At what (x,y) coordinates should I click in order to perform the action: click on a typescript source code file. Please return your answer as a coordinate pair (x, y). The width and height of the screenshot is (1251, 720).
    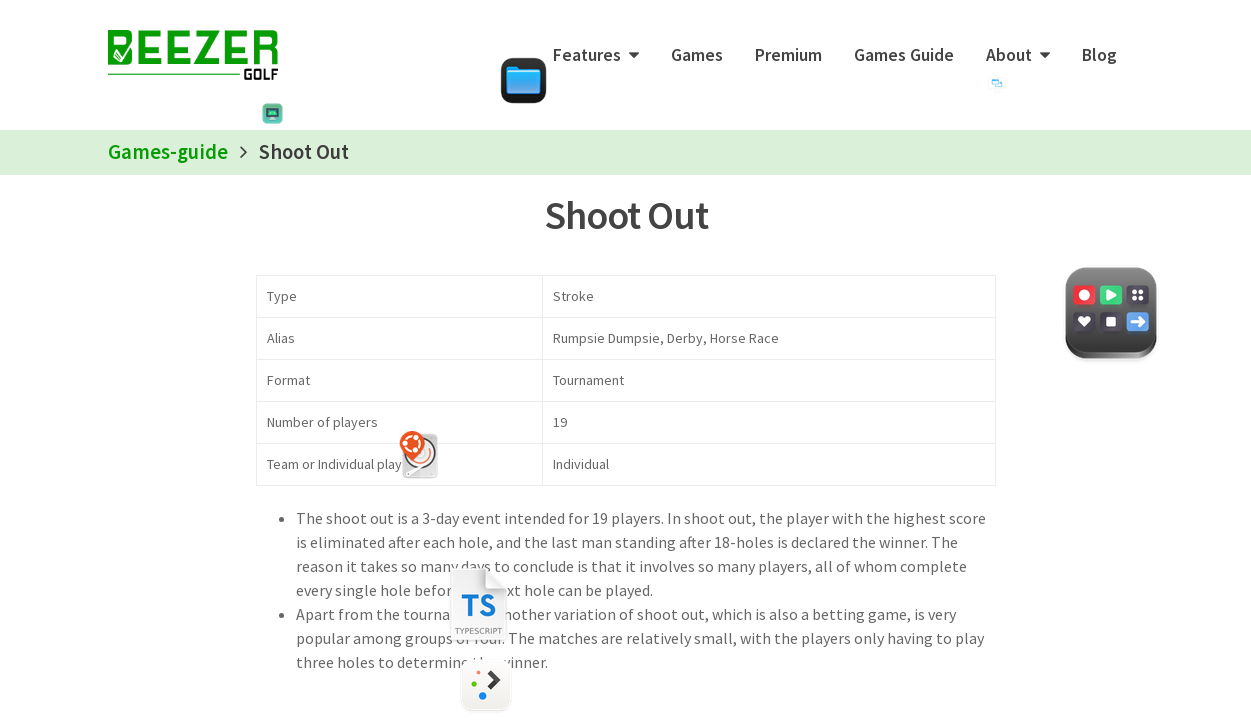
    Looking at the image, I should click on (478, 605).